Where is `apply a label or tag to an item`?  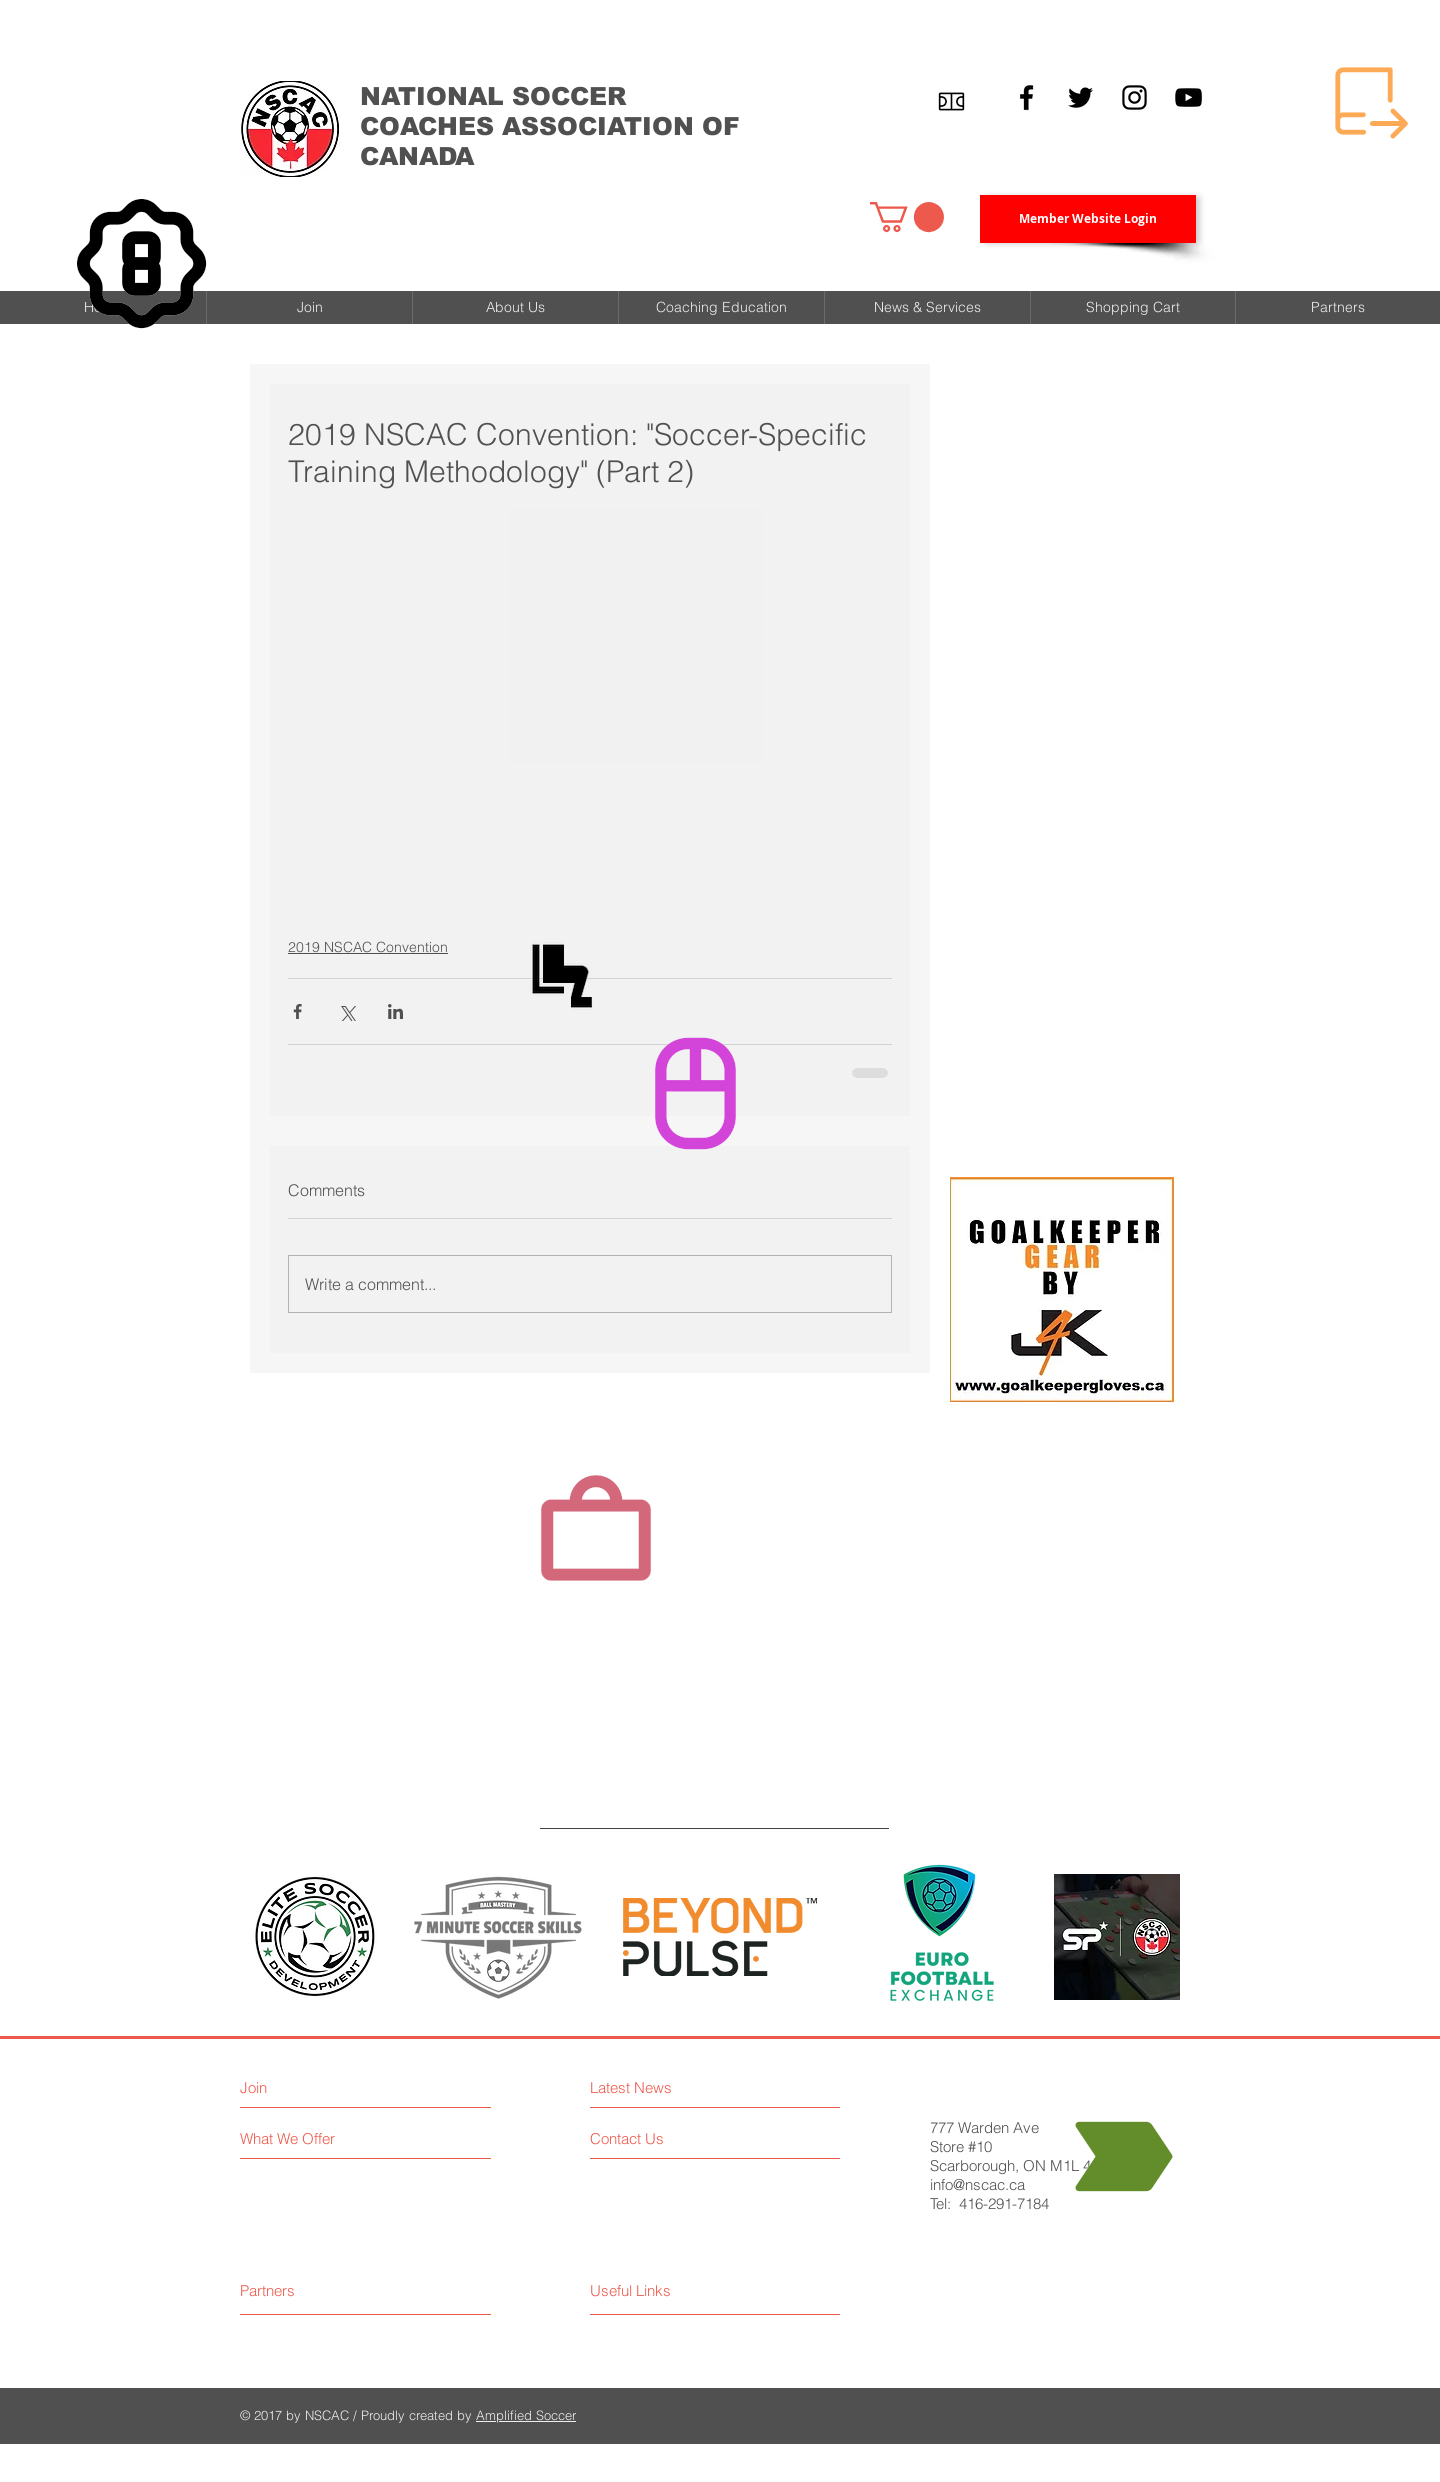
apply a label or tag to an item is located at coordinates (1120, 2156).